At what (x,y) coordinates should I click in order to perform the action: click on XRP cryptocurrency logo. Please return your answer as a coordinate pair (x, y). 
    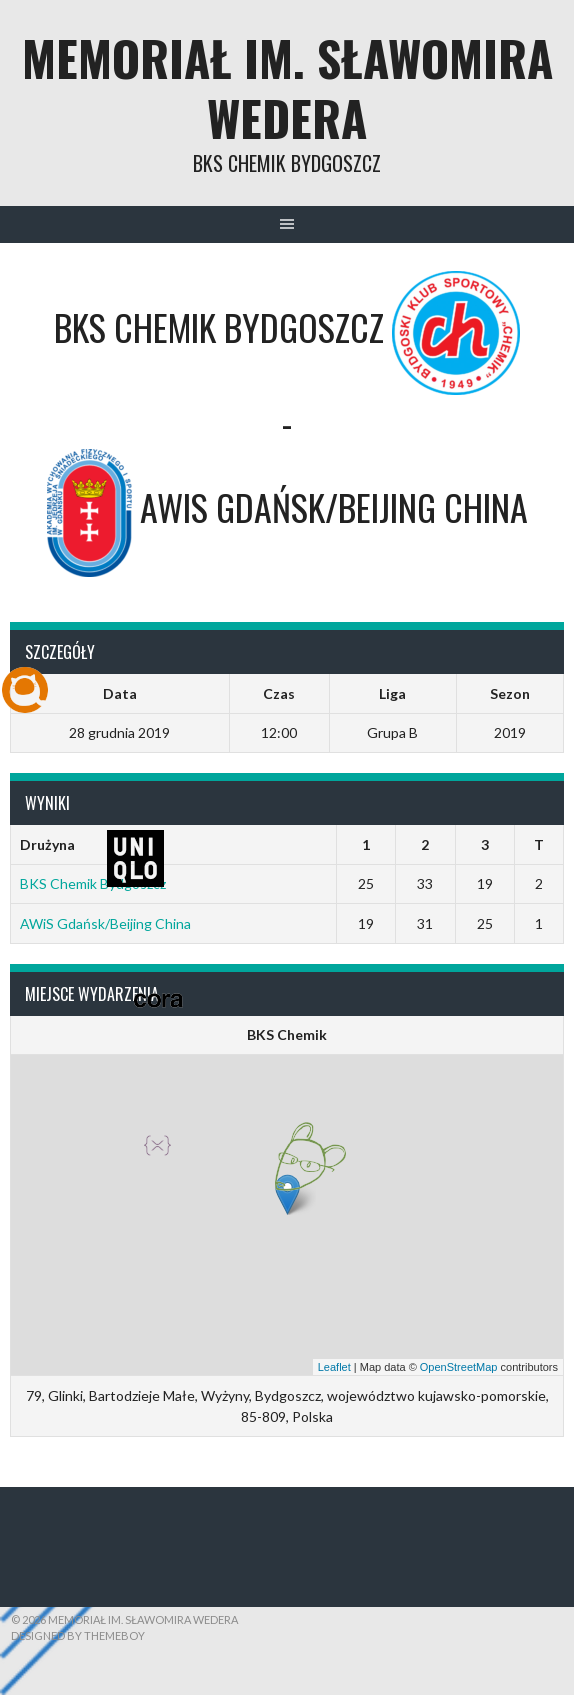
    Looking at the image, I should click on (157, 1145).